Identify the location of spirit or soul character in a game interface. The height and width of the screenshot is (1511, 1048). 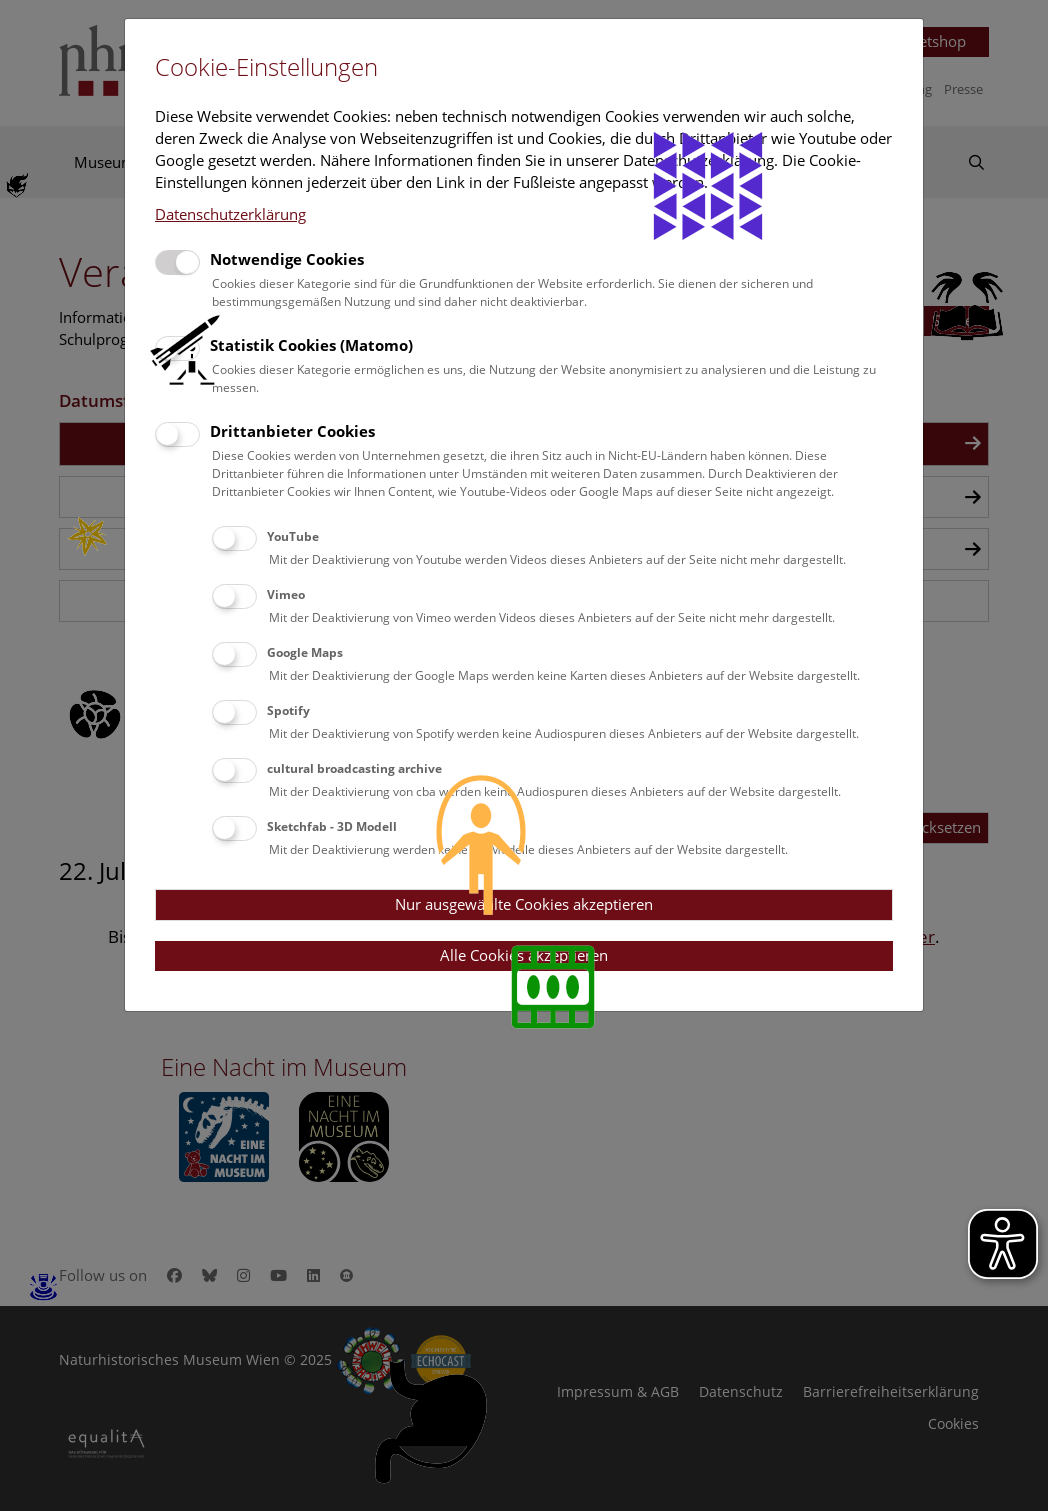
(16, 184).